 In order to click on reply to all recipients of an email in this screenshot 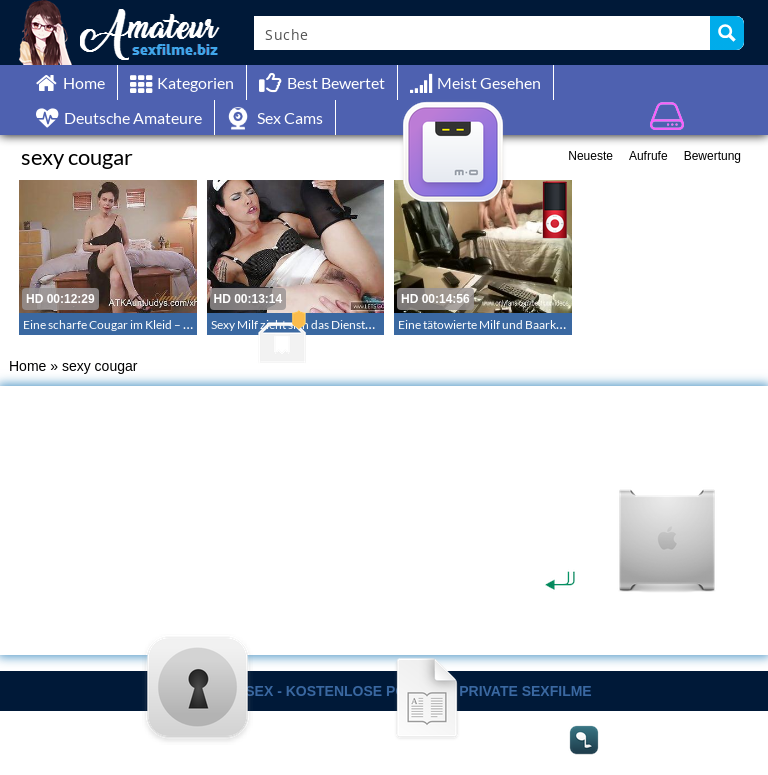, I will do `click(559, 578)`.